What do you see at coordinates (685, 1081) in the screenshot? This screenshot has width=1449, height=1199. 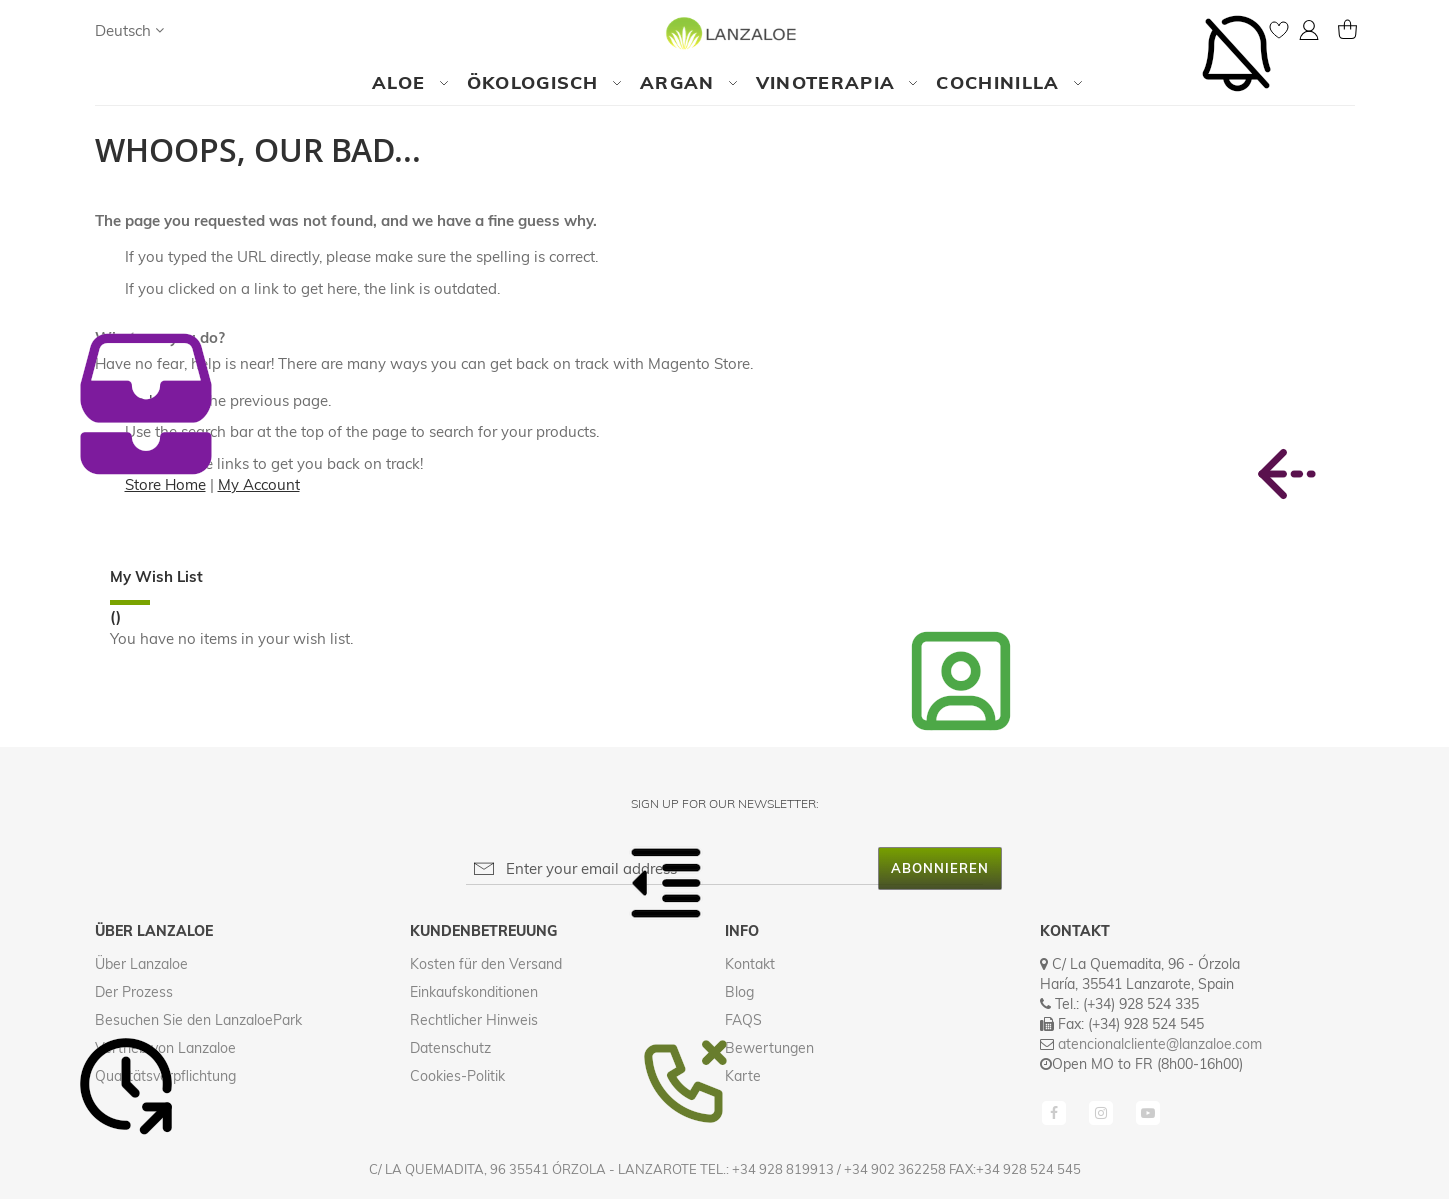 I see `end the current phone call` at bounding box center [685, 1081].